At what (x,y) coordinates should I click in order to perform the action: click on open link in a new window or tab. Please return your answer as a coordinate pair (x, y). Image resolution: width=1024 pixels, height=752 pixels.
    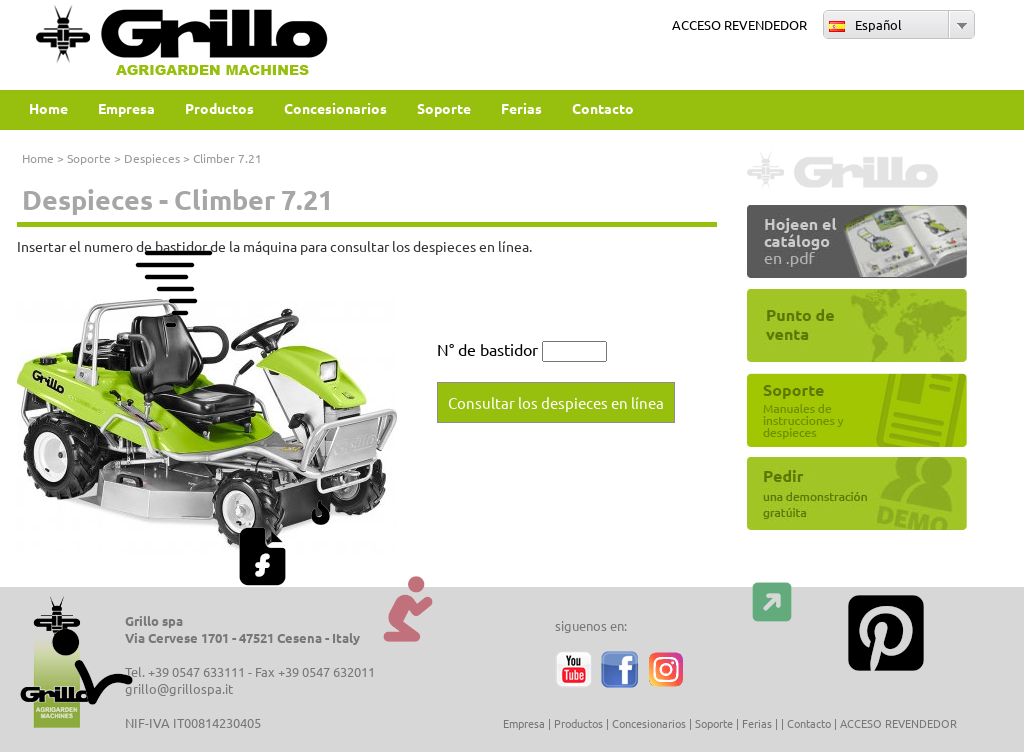
    Looking at the image, I should click on (772, 602).